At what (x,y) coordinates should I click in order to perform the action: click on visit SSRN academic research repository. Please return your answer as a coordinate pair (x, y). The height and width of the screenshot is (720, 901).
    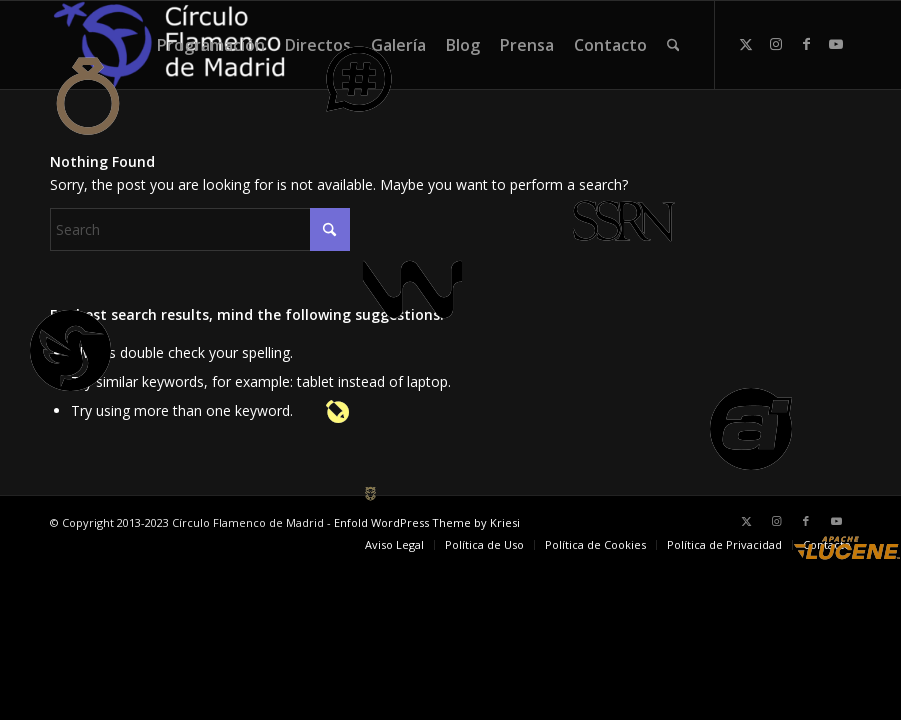
    Looking at the image, I should click on (624, 221).